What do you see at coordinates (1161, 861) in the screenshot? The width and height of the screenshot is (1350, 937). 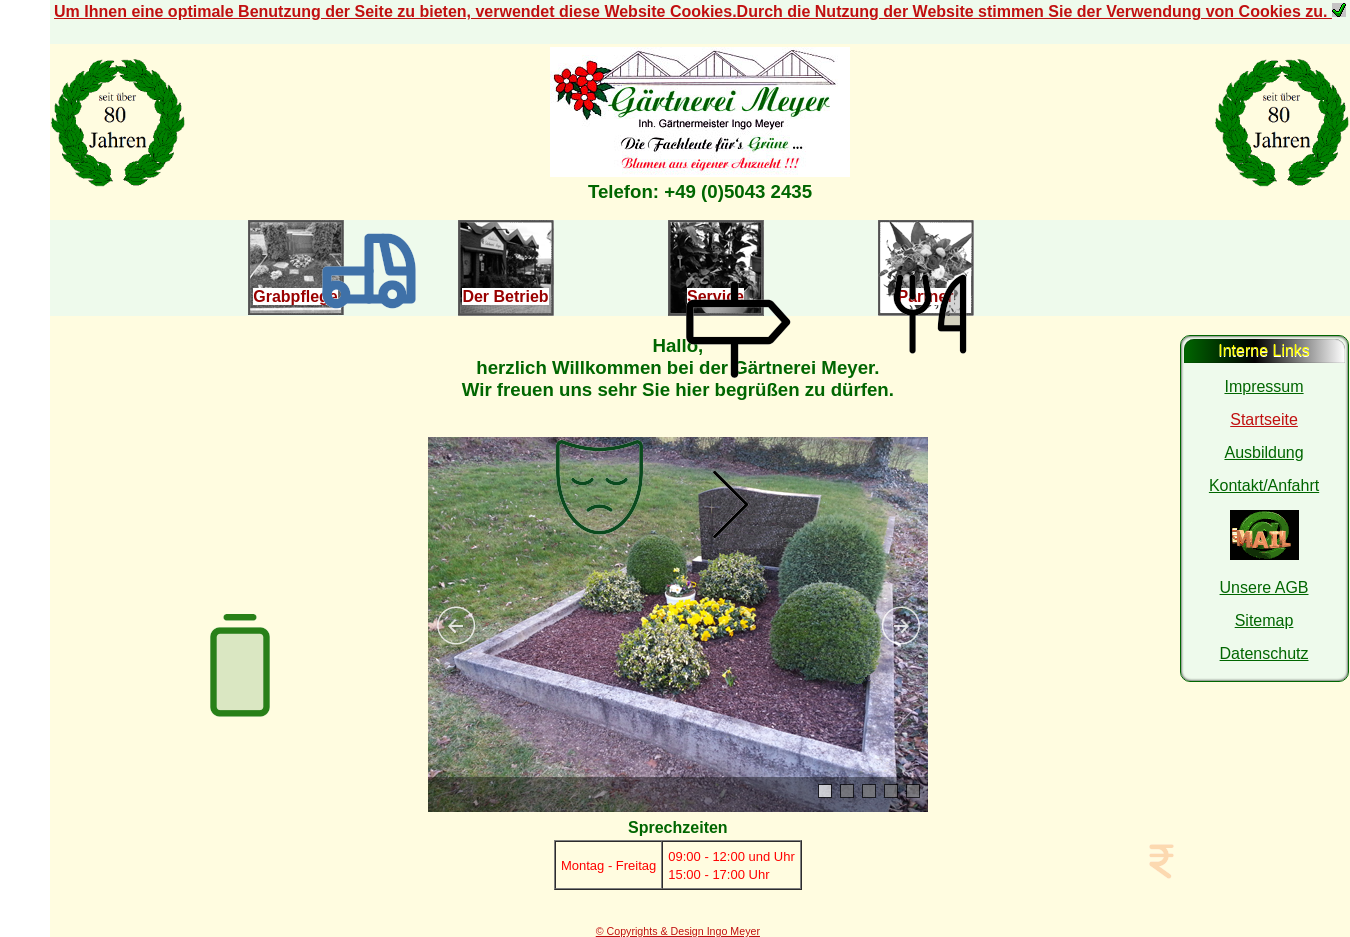 I see `view price in indian rupees` at bounding box center [1161, 861].